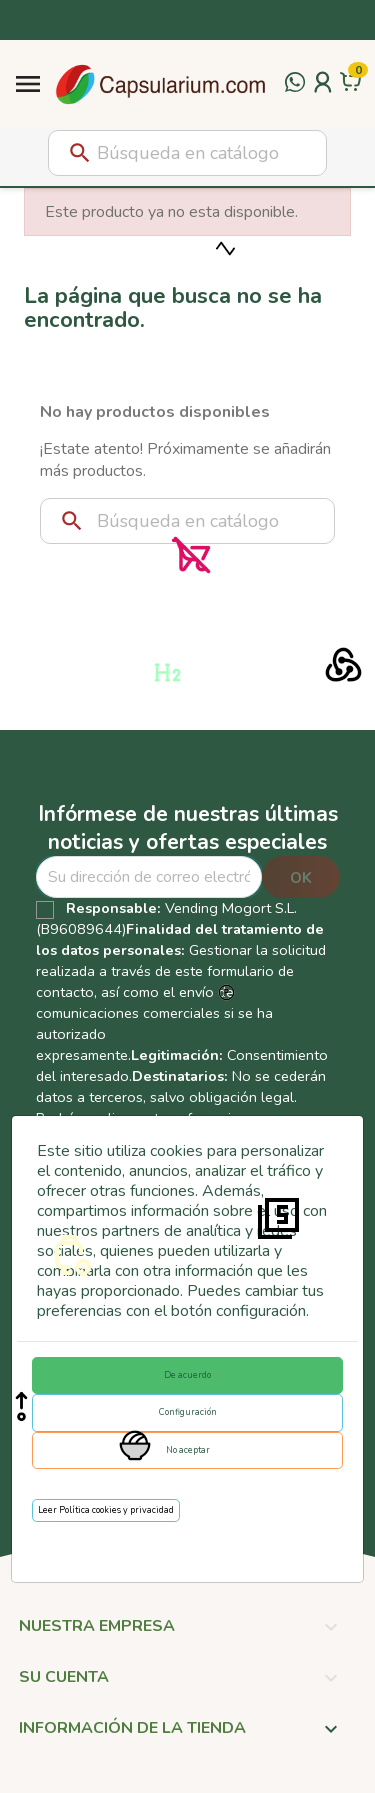  I want to click on filter or view 5 items, so click(278, 1218).